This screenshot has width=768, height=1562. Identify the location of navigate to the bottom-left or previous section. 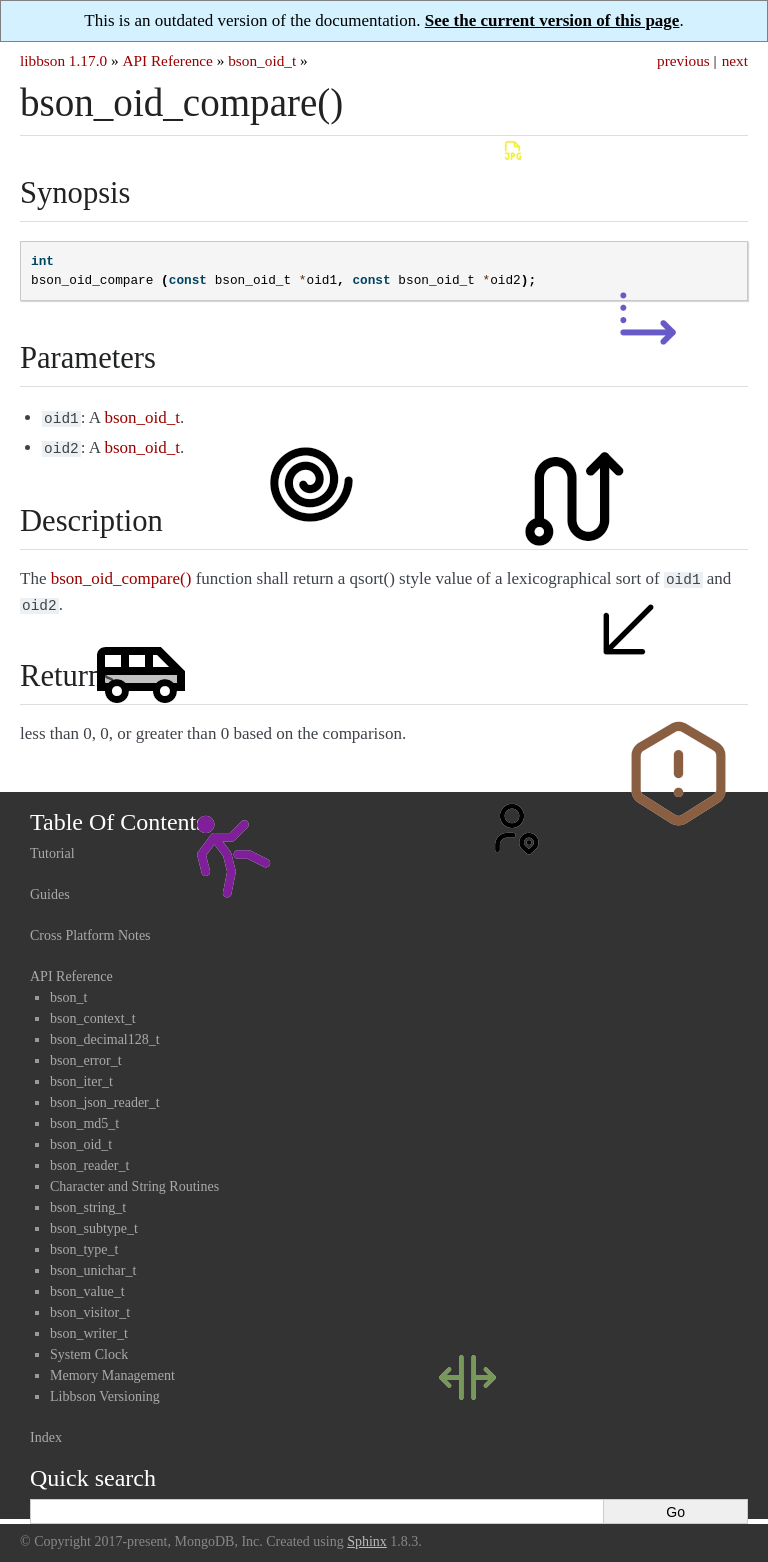
(628, 629).